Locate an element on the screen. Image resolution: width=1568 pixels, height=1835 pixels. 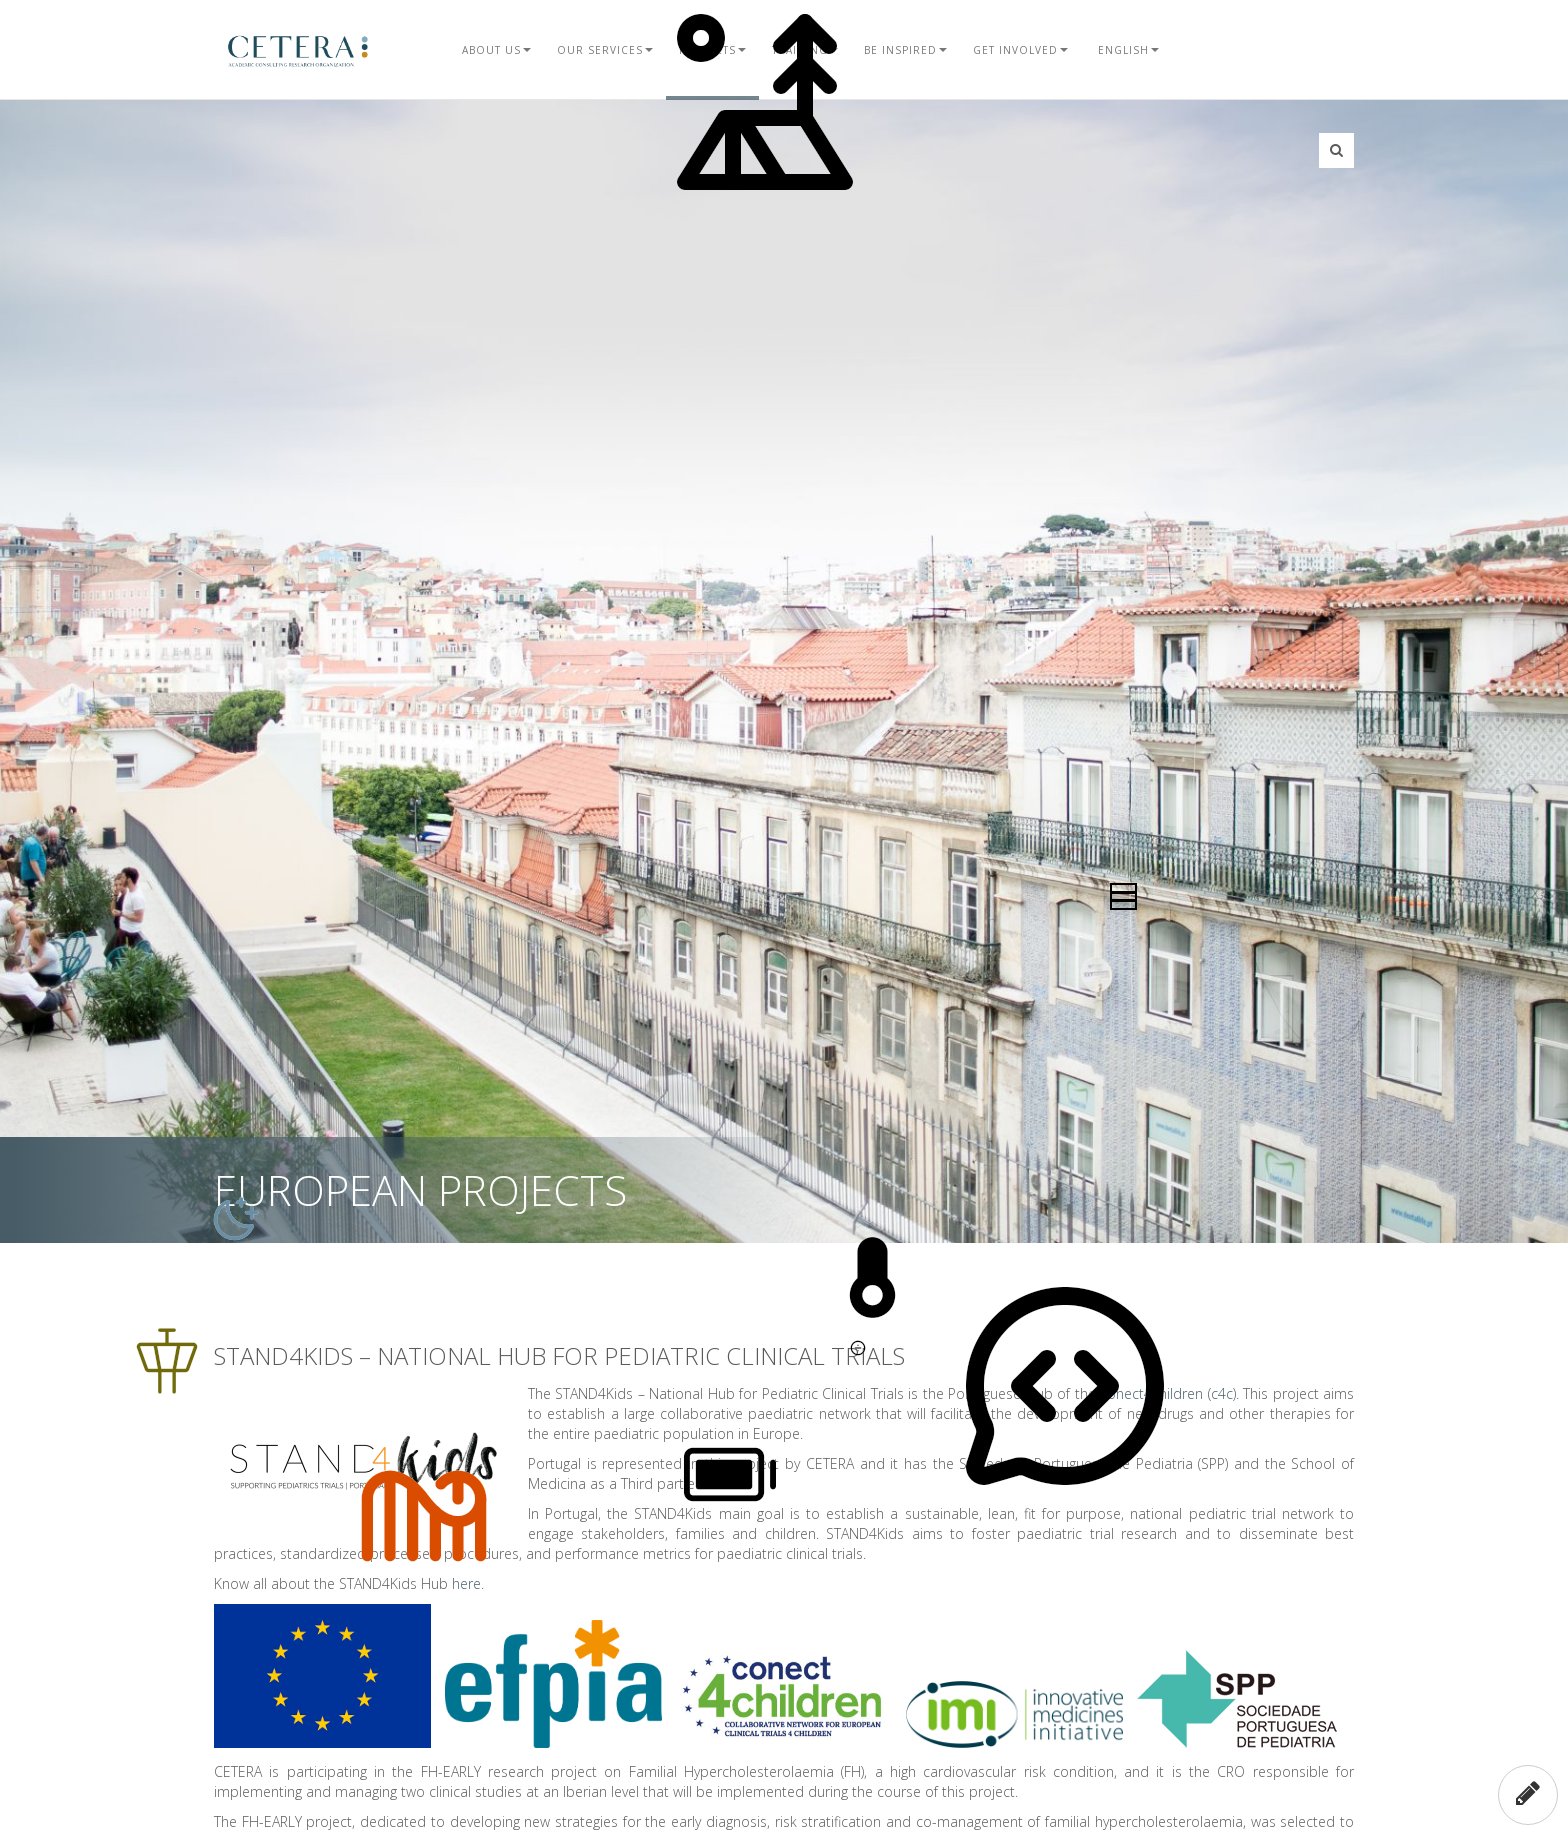
indicates lowest temperature or cold setting is located at coordinates (872, 1277).